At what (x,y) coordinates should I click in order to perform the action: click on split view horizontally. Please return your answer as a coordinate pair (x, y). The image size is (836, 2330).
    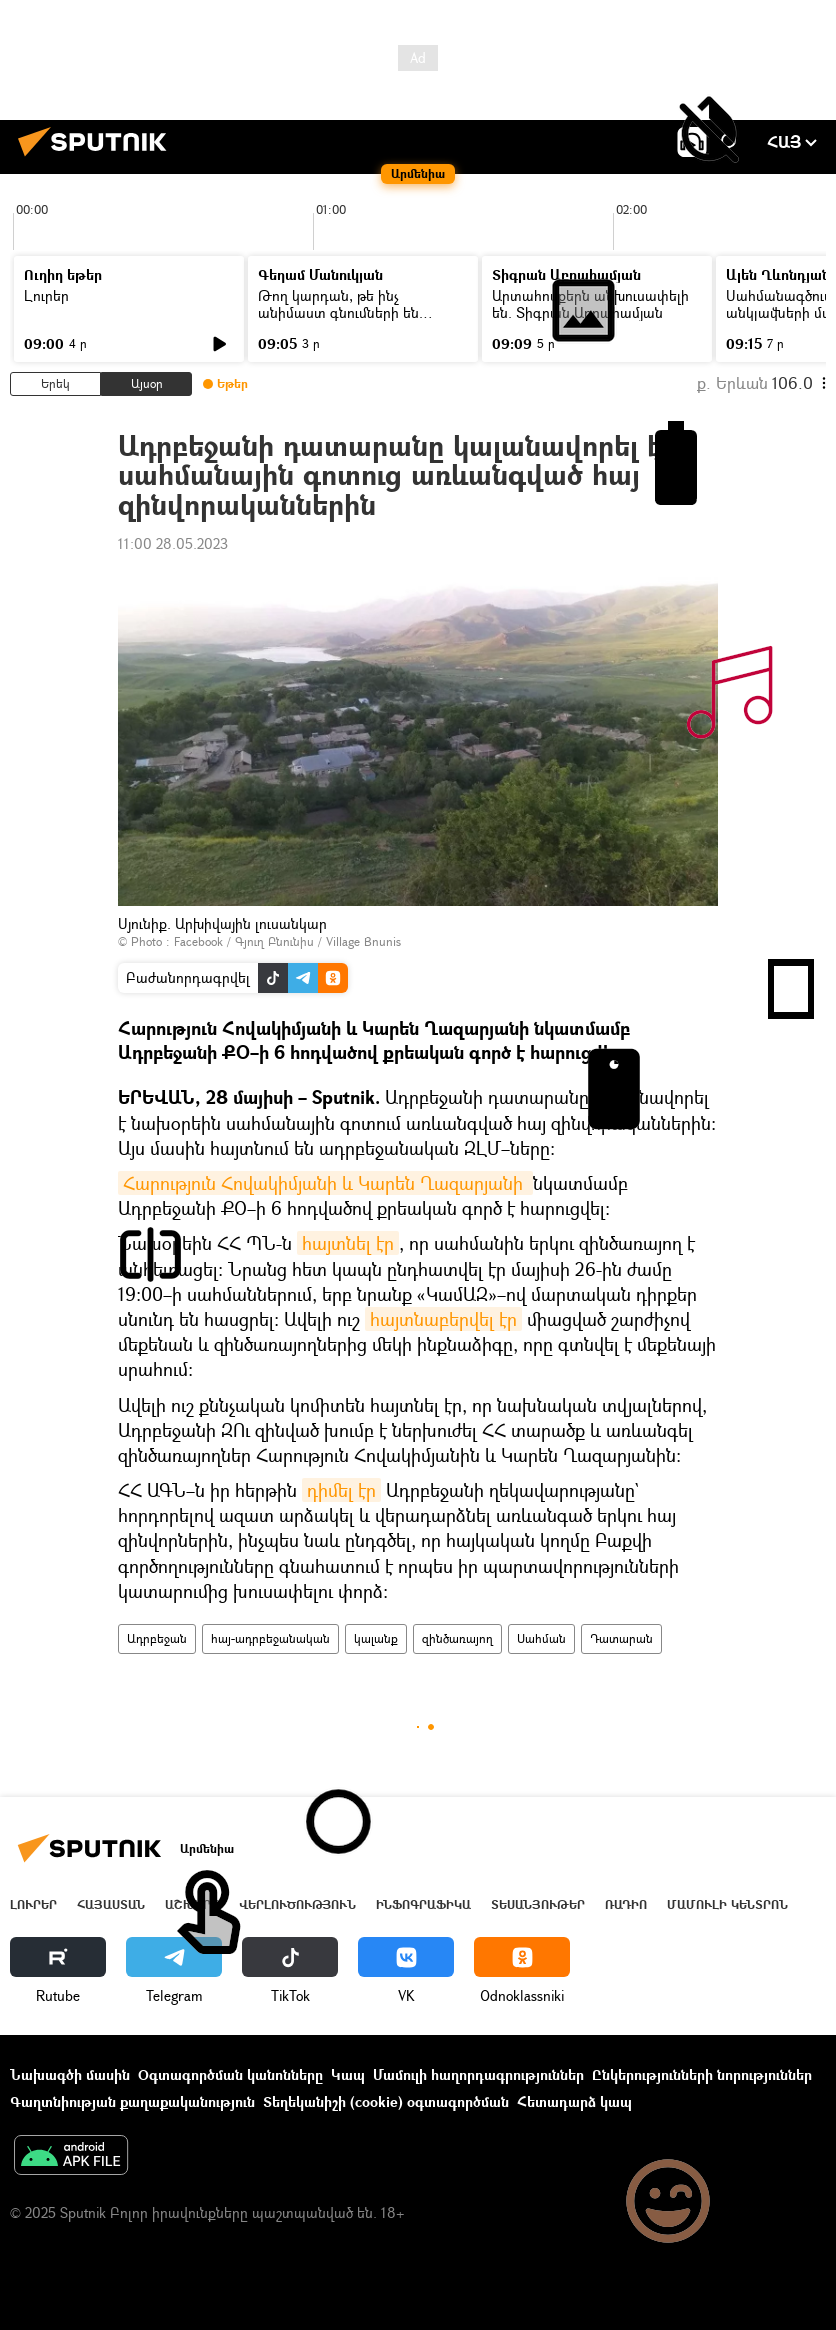
    Looking at the image, I should click on (150, 1254).